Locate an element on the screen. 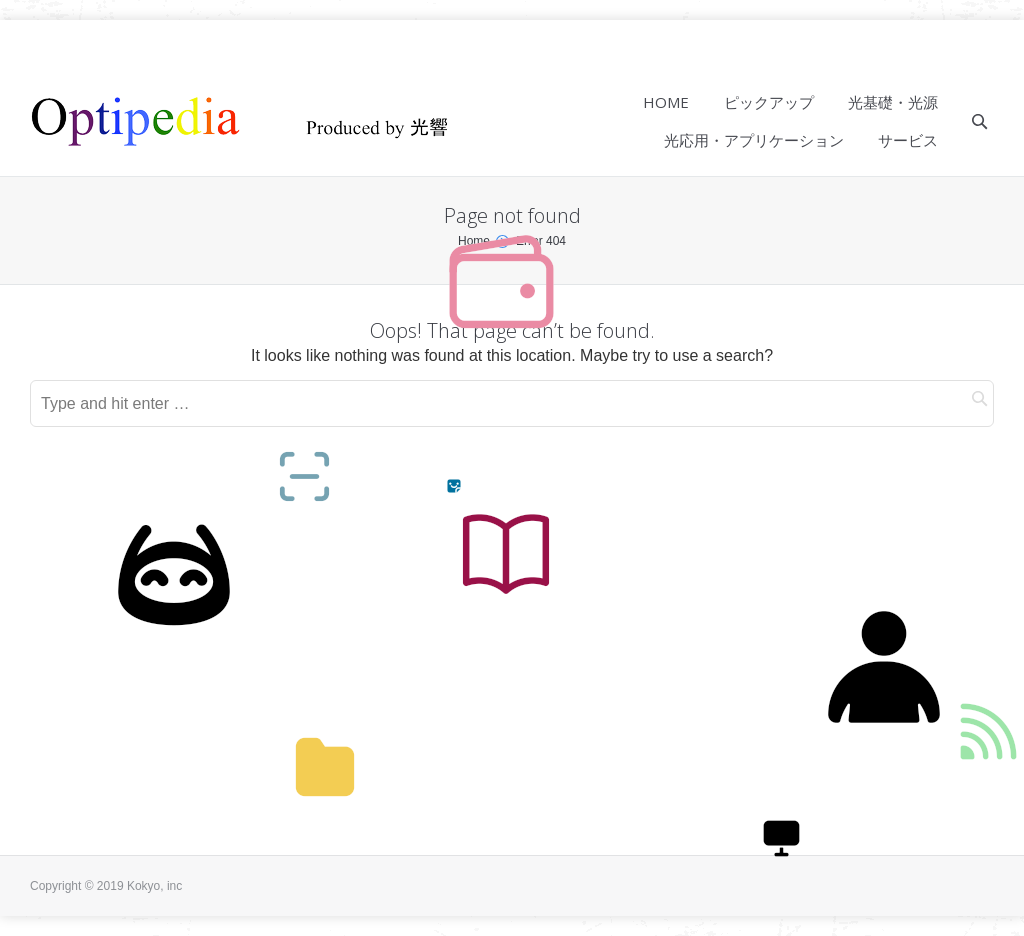 The height and width of the screenshot is (936, 1024). open folder to view files is located at coordinates (325, 767).